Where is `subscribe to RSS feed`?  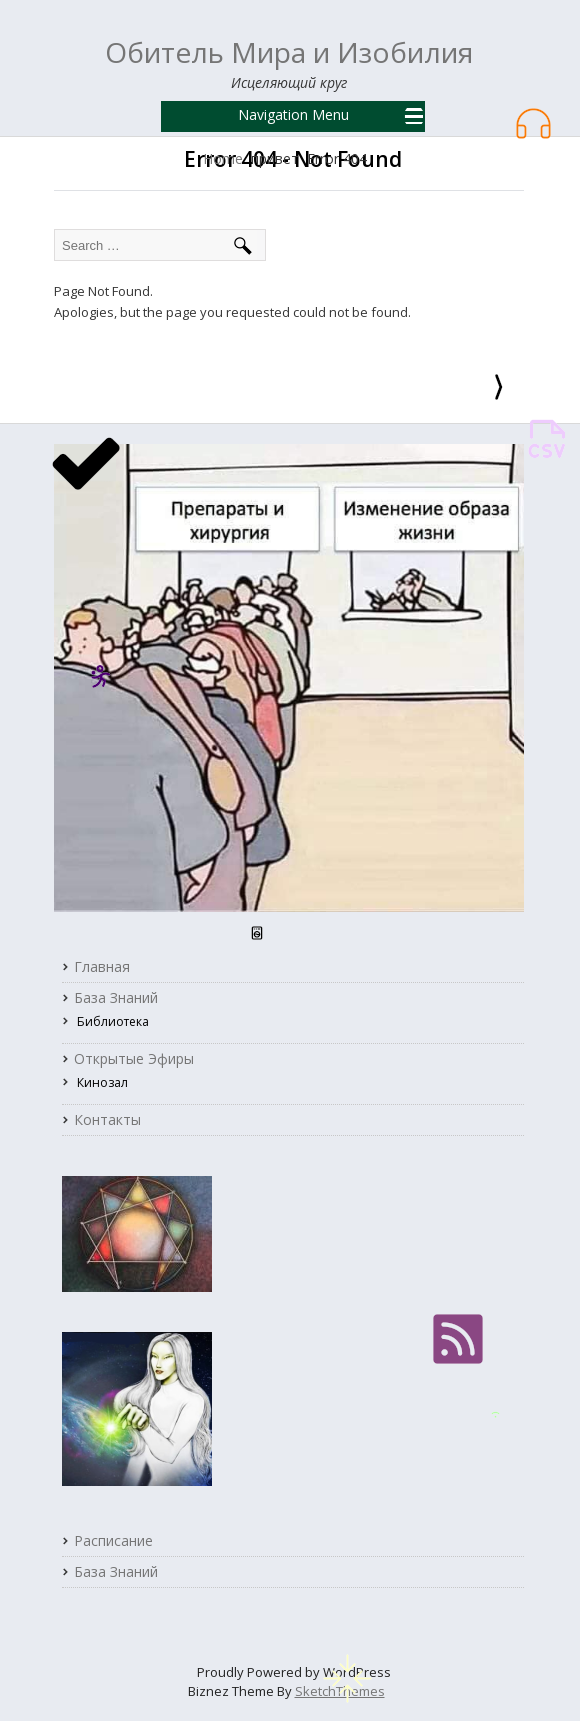
subscribe to RSS feed is located at coordinates (458, 1339).